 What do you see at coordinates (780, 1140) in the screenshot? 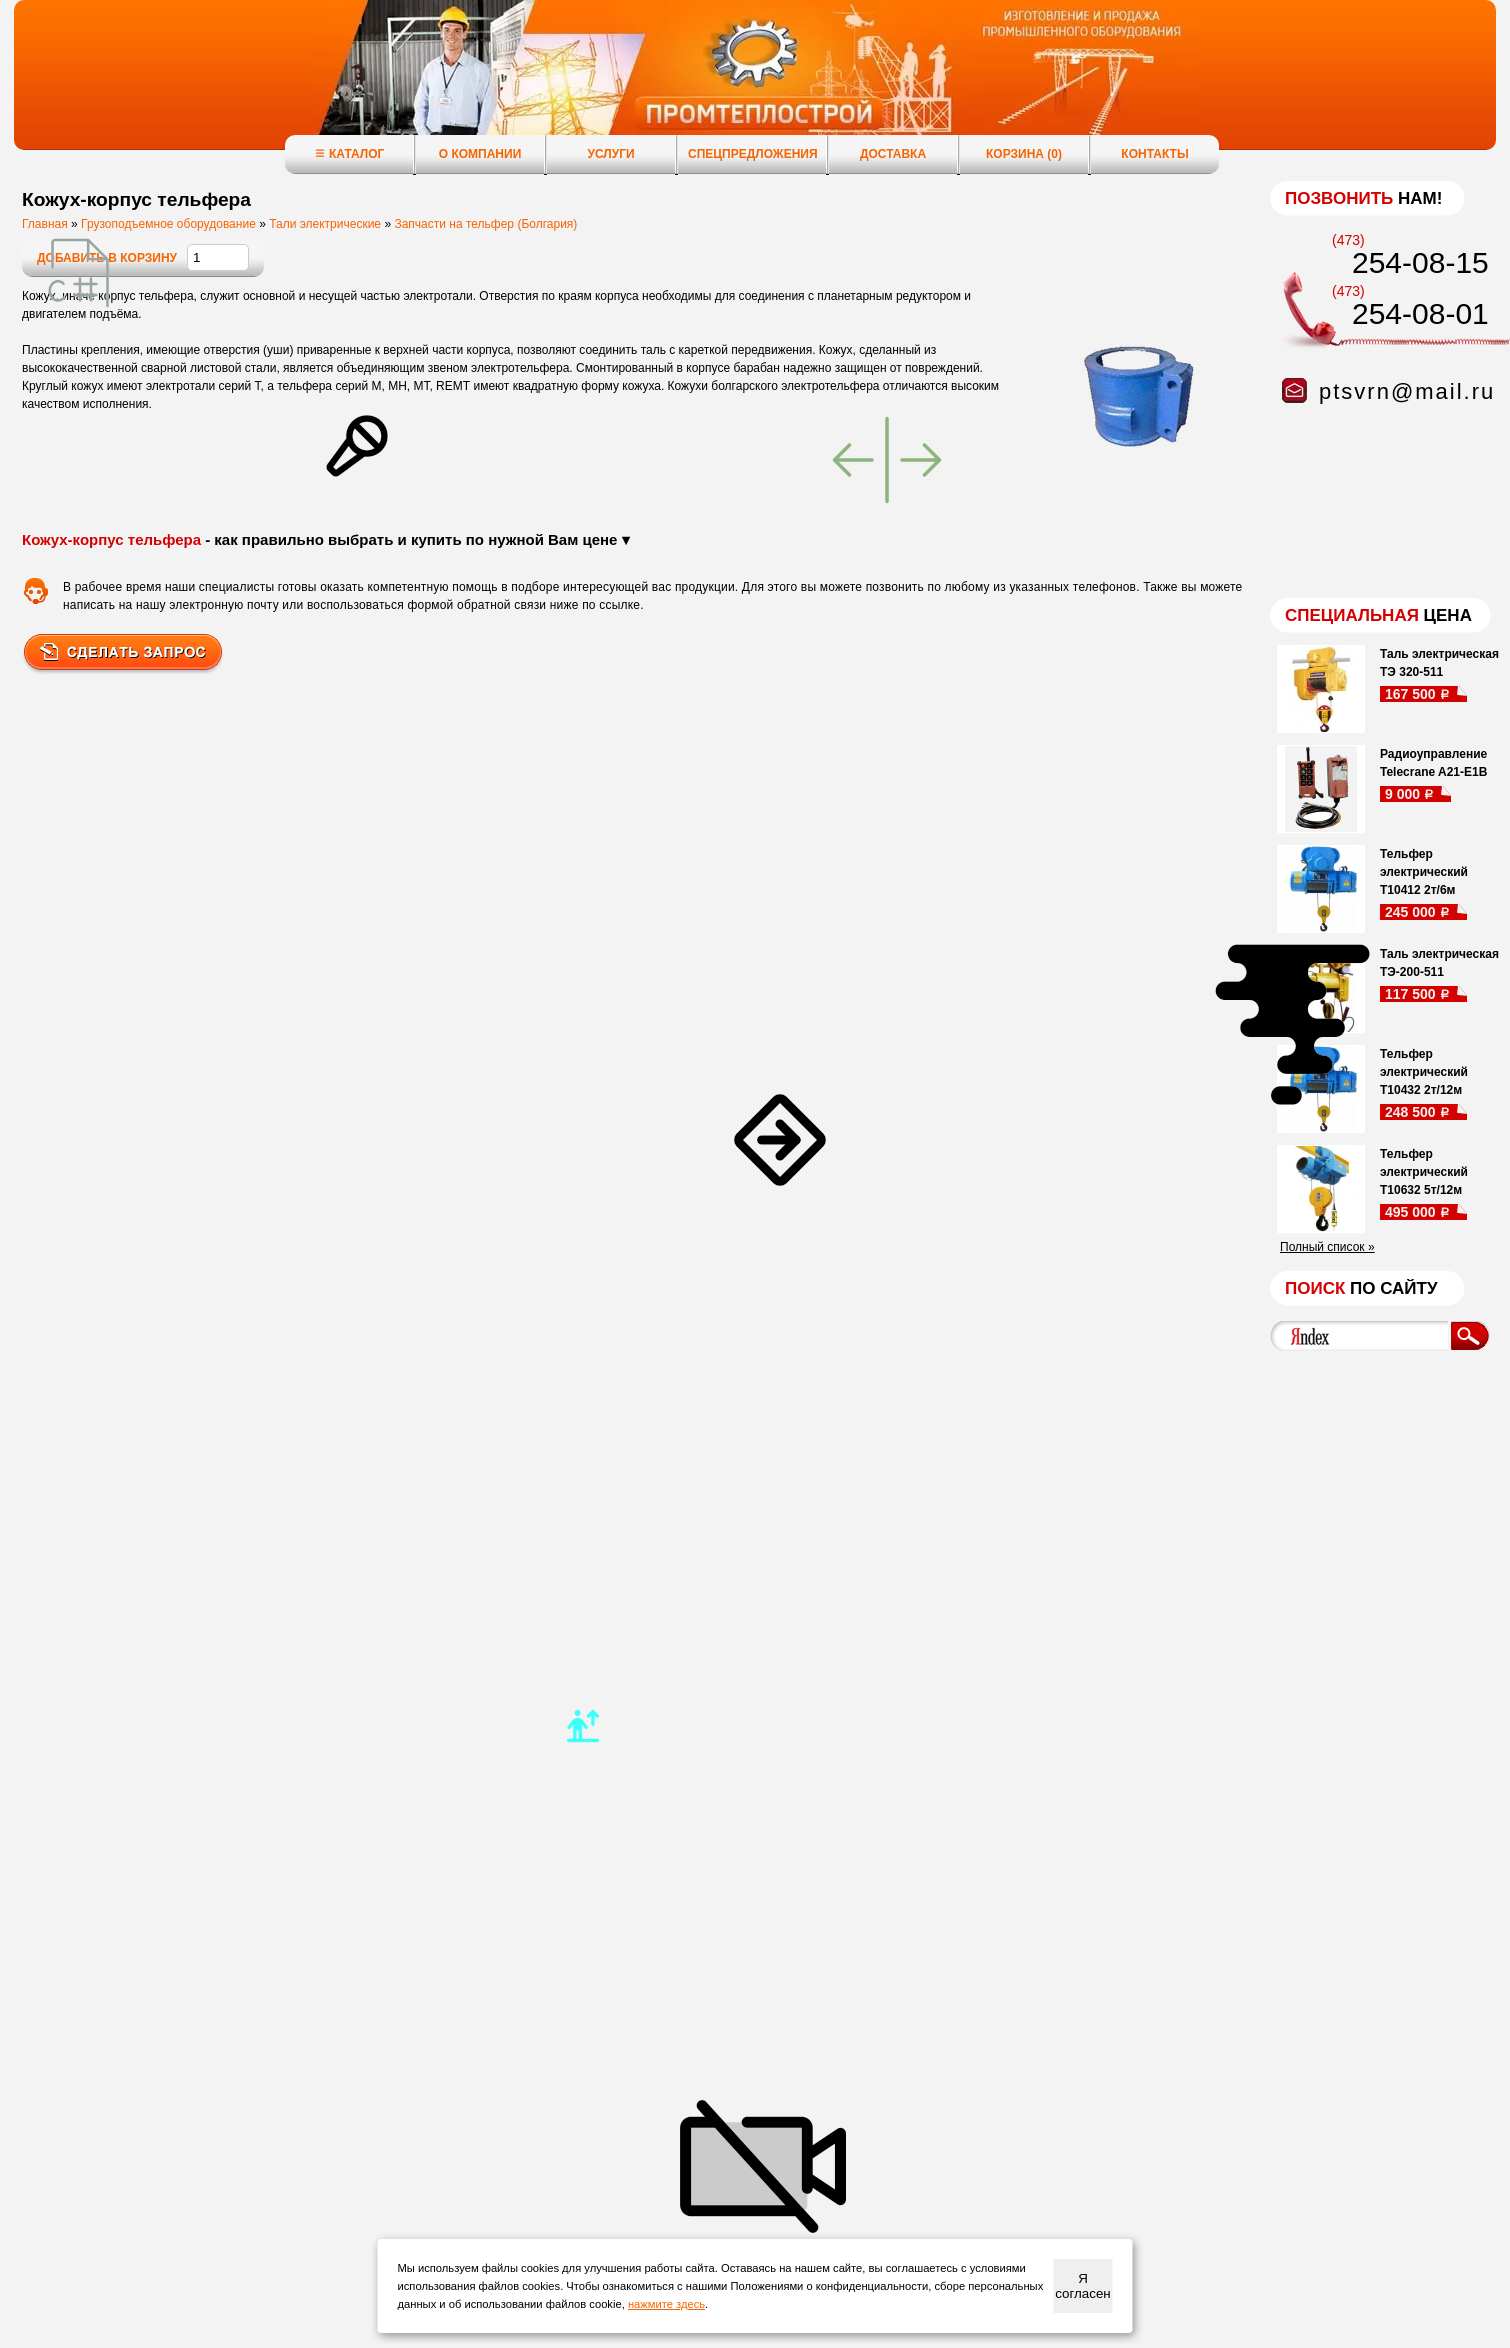
I see `get directions or navigation guidance` at bounding box center [780, 1140].